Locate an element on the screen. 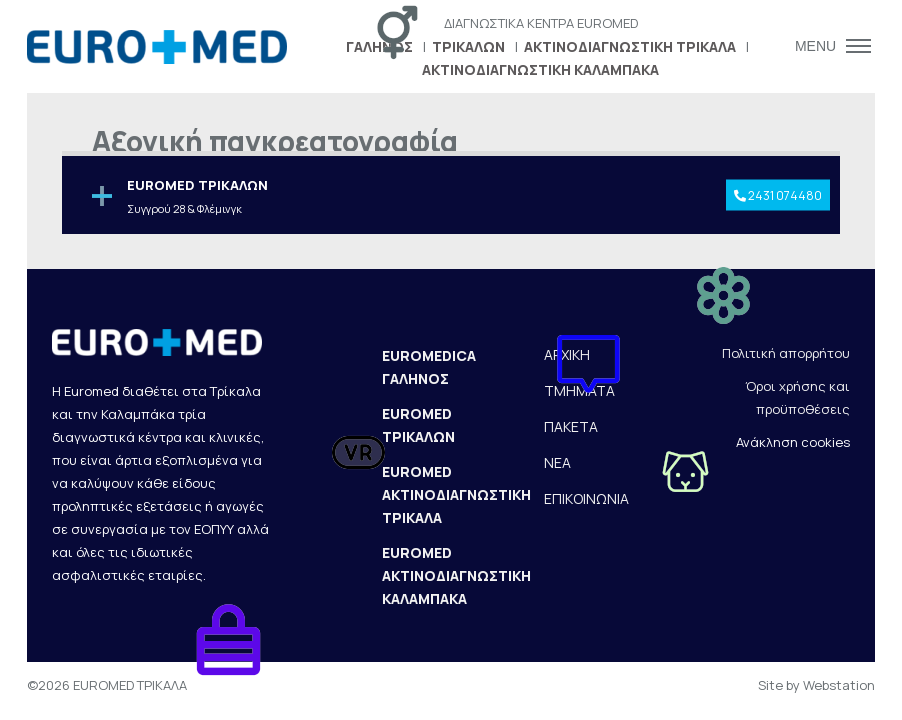 Image resolution: width=902 pixels, height=720 pixels. browse pet-related content or services is located at coordinates (685, 472).